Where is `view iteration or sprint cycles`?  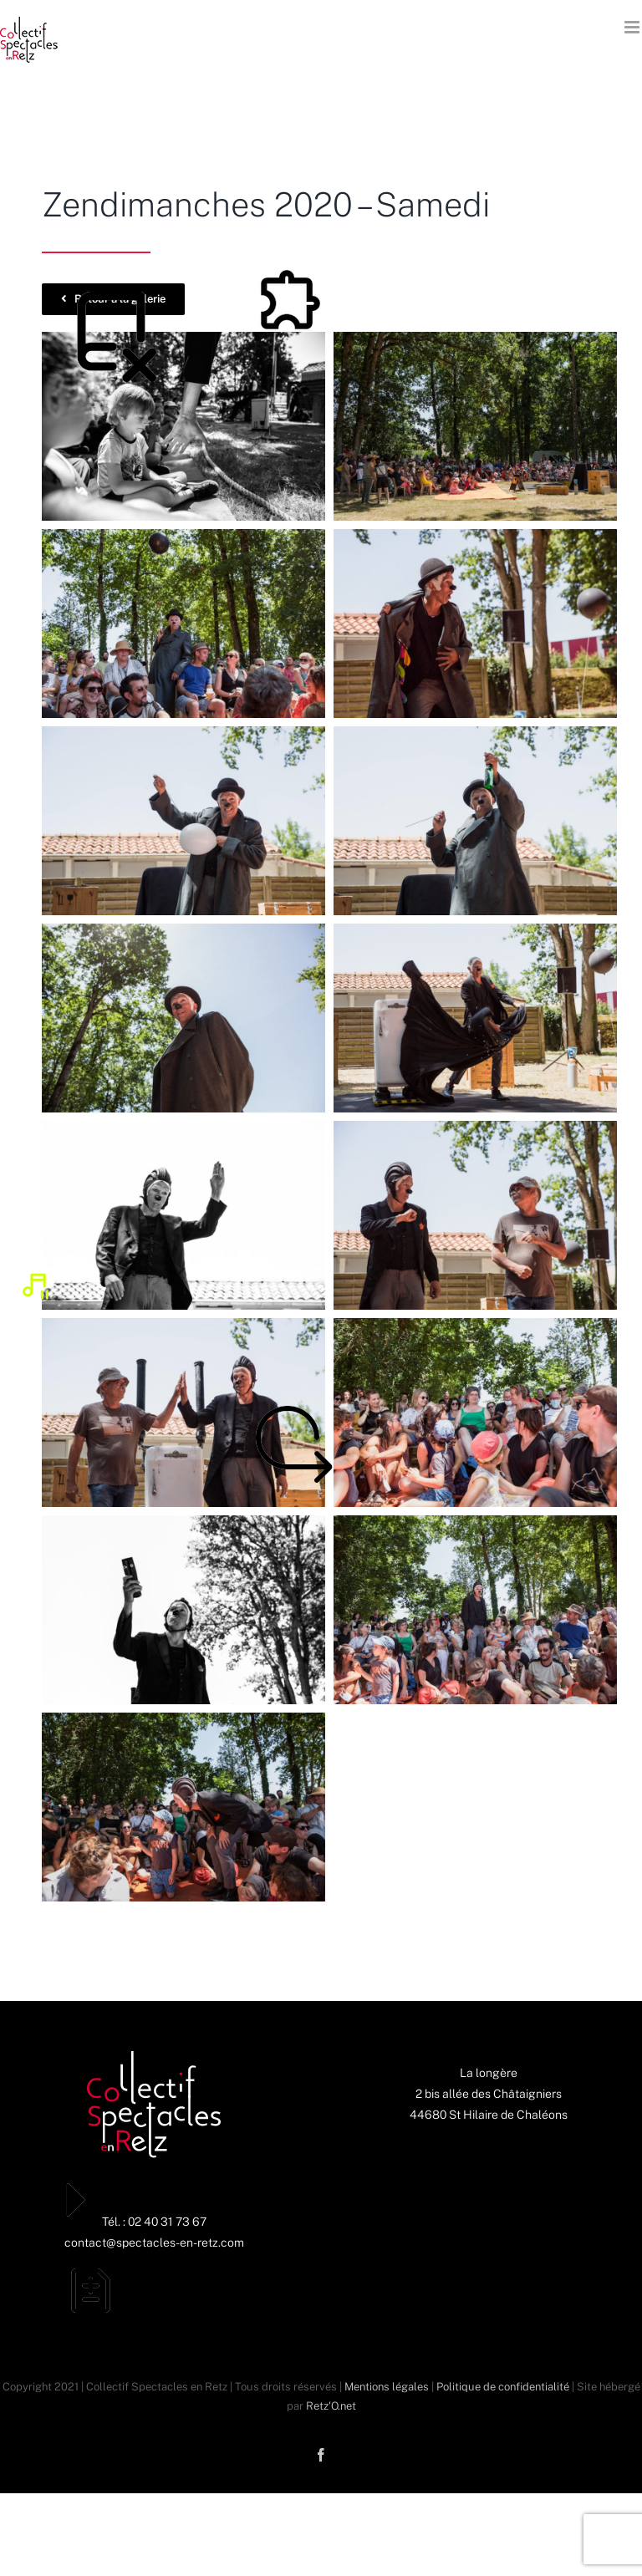 view iteration or sprint cycles is located at coordinates (293, 1443).